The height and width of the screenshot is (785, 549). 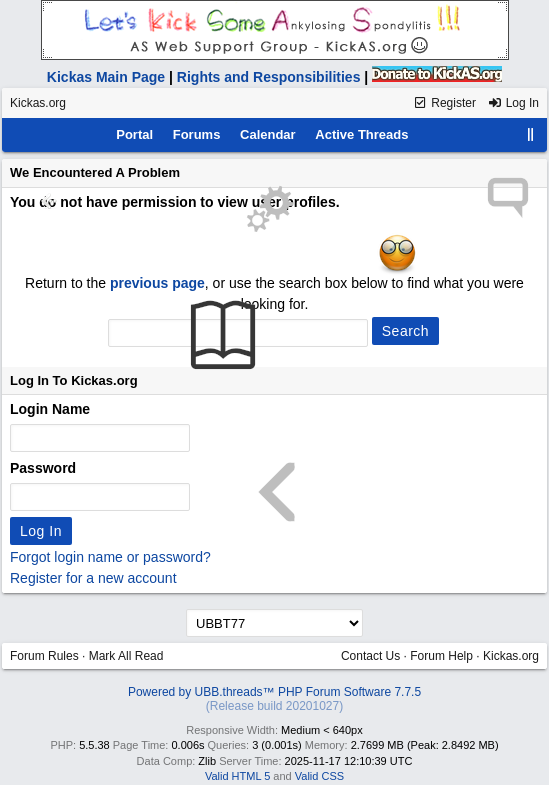 I want to click on go back to the previous screen, so click(x=49, y=201).